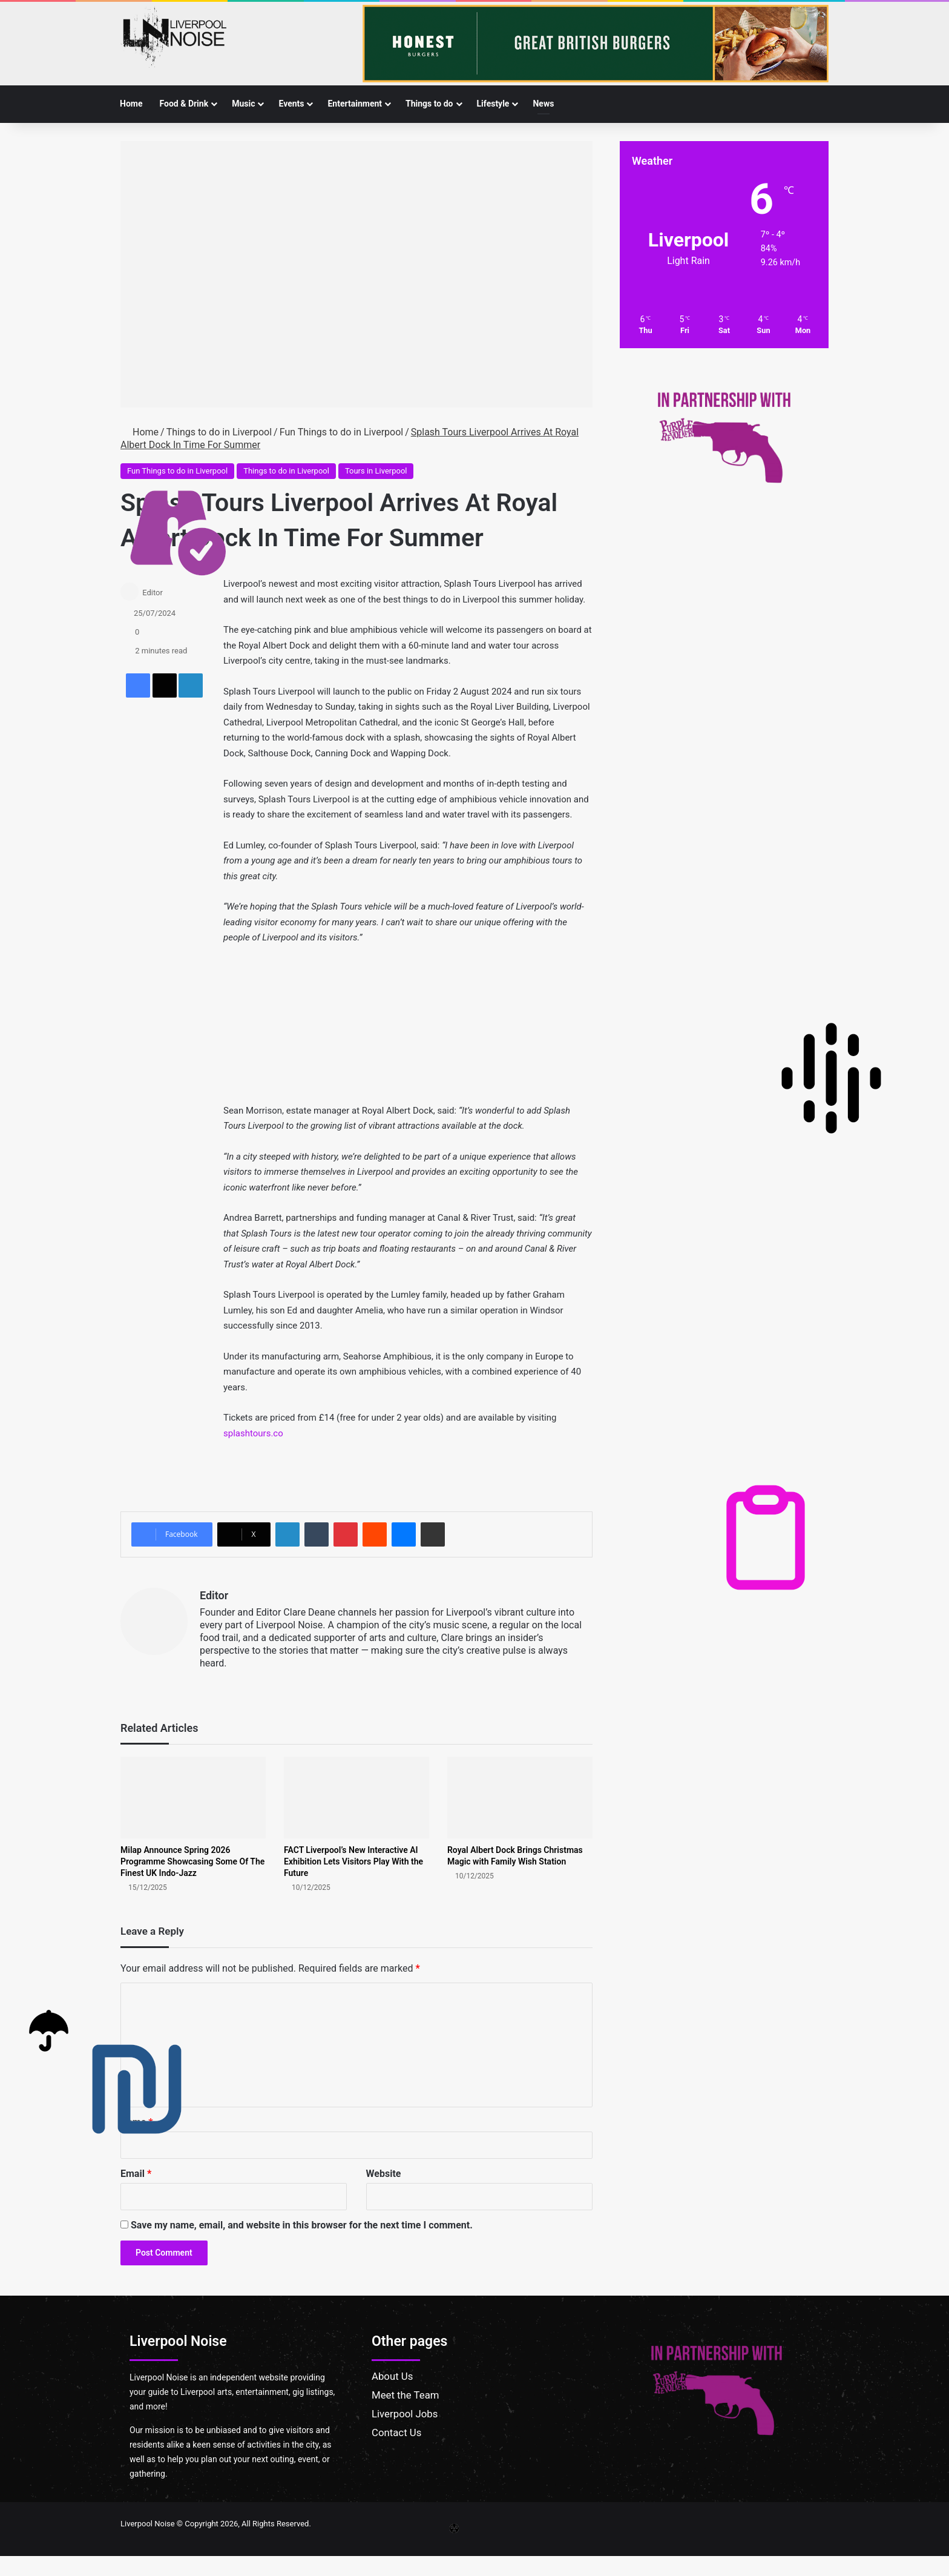  What do you see at coordinates (137, 2089) in the screenshot?
I see `indicates Israeli shekel currency` at bounding box center [137, 2089].